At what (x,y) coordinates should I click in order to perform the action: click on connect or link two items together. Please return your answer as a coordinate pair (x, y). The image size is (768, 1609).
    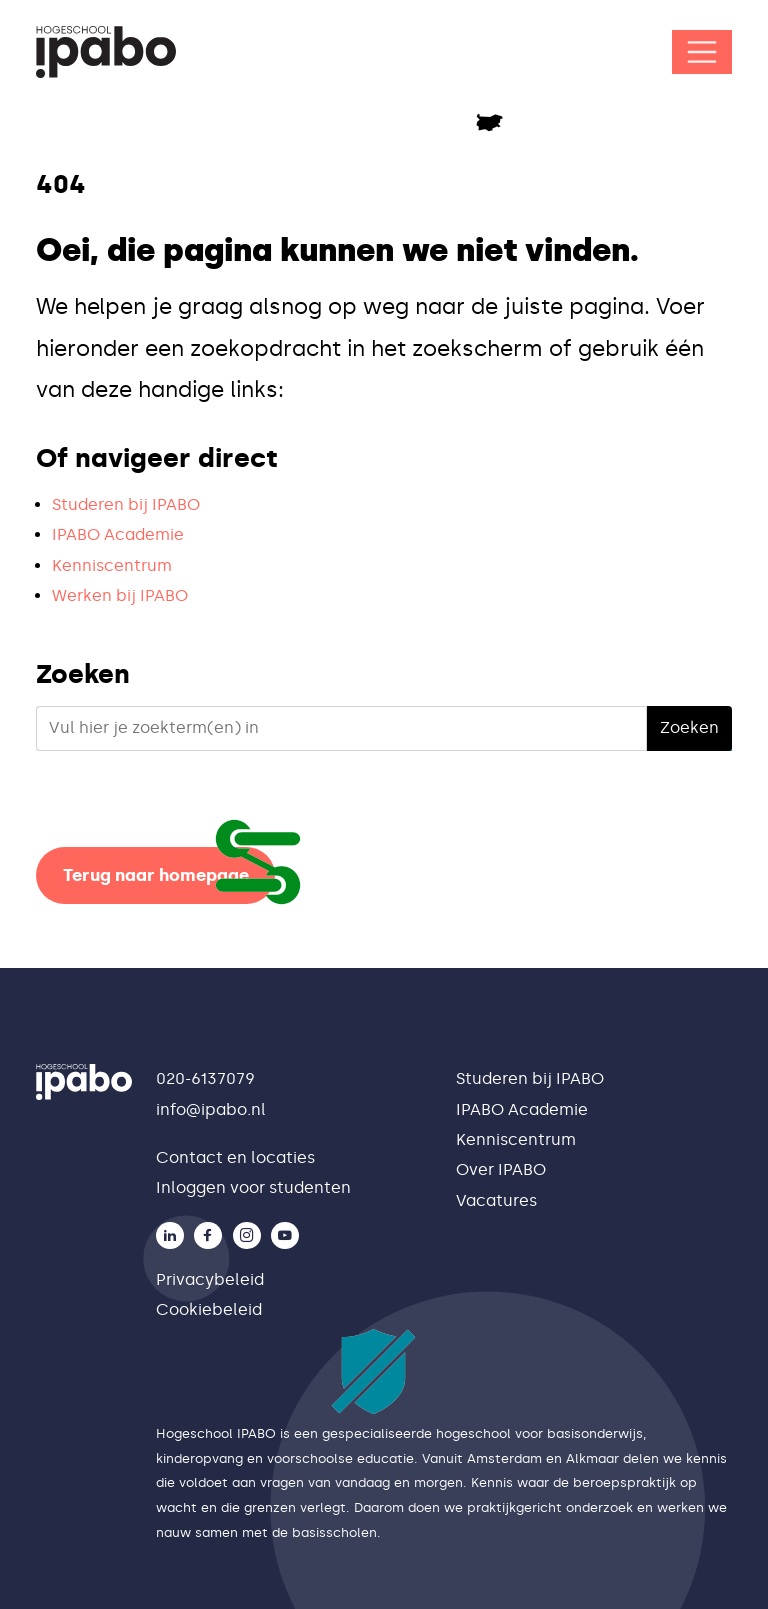
    Looking at the image, I should click on (258, 862).